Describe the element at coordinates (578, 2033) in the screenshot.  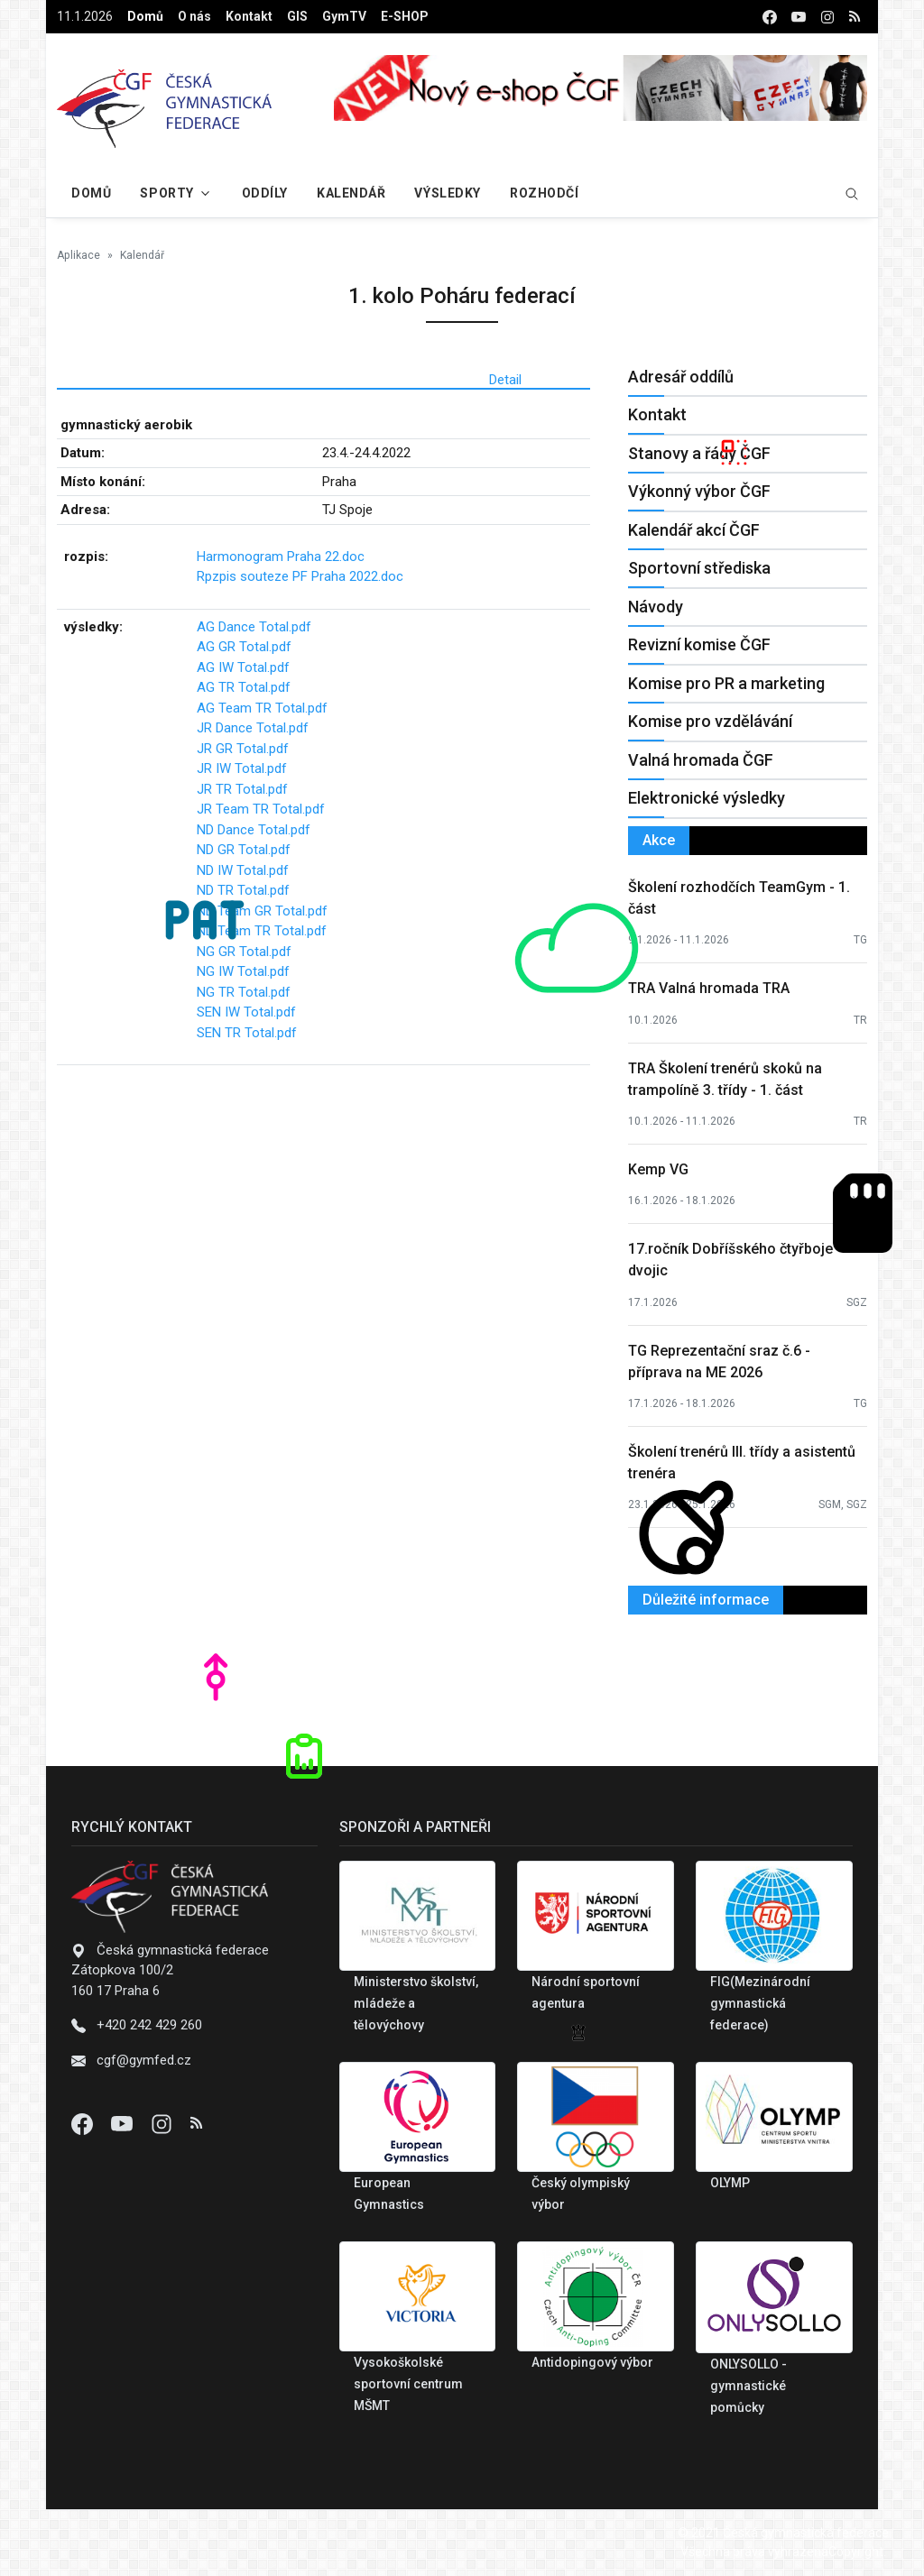
I see `play chess or access chess game` at that location.